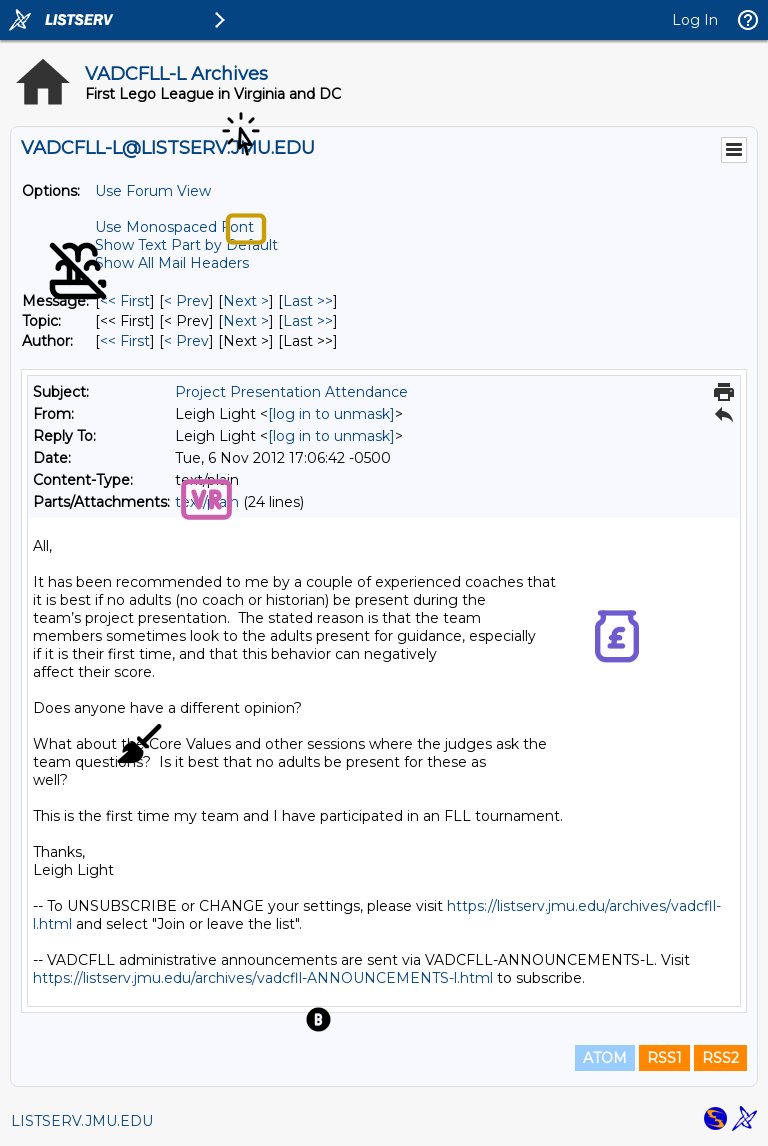 The height and width of the screenshot is (1146, 768). I want to click on donate or tip in pounds, so click(617, 635).